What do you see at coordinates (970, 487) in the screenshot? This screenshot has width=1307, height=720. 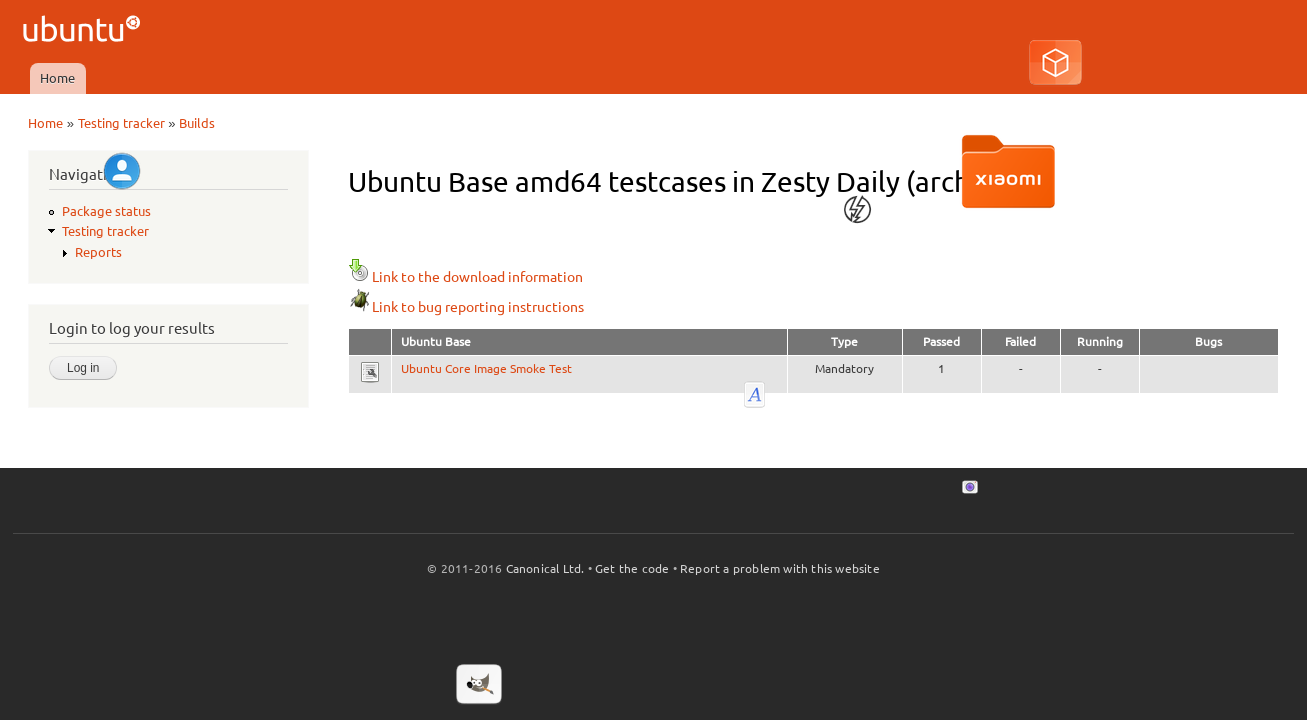 I see `open webcamoid camera application` at bounding box center [970, 487].